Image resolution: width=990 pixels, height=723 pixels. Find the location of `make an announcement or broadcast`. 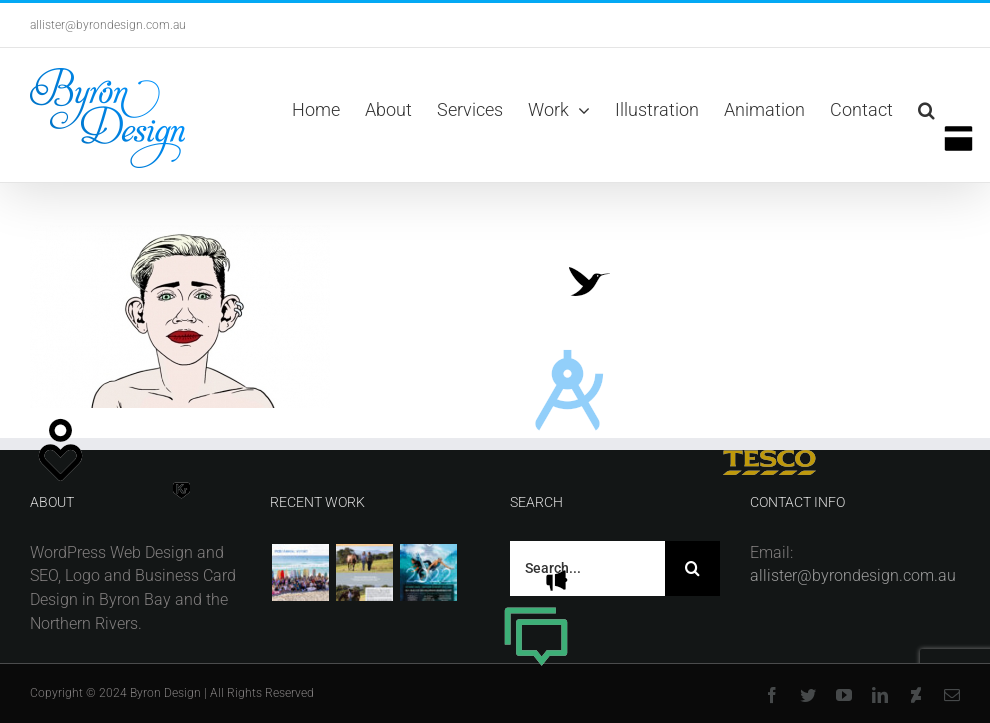

make an announcement or broadcast is located at coordinates (556, 580).